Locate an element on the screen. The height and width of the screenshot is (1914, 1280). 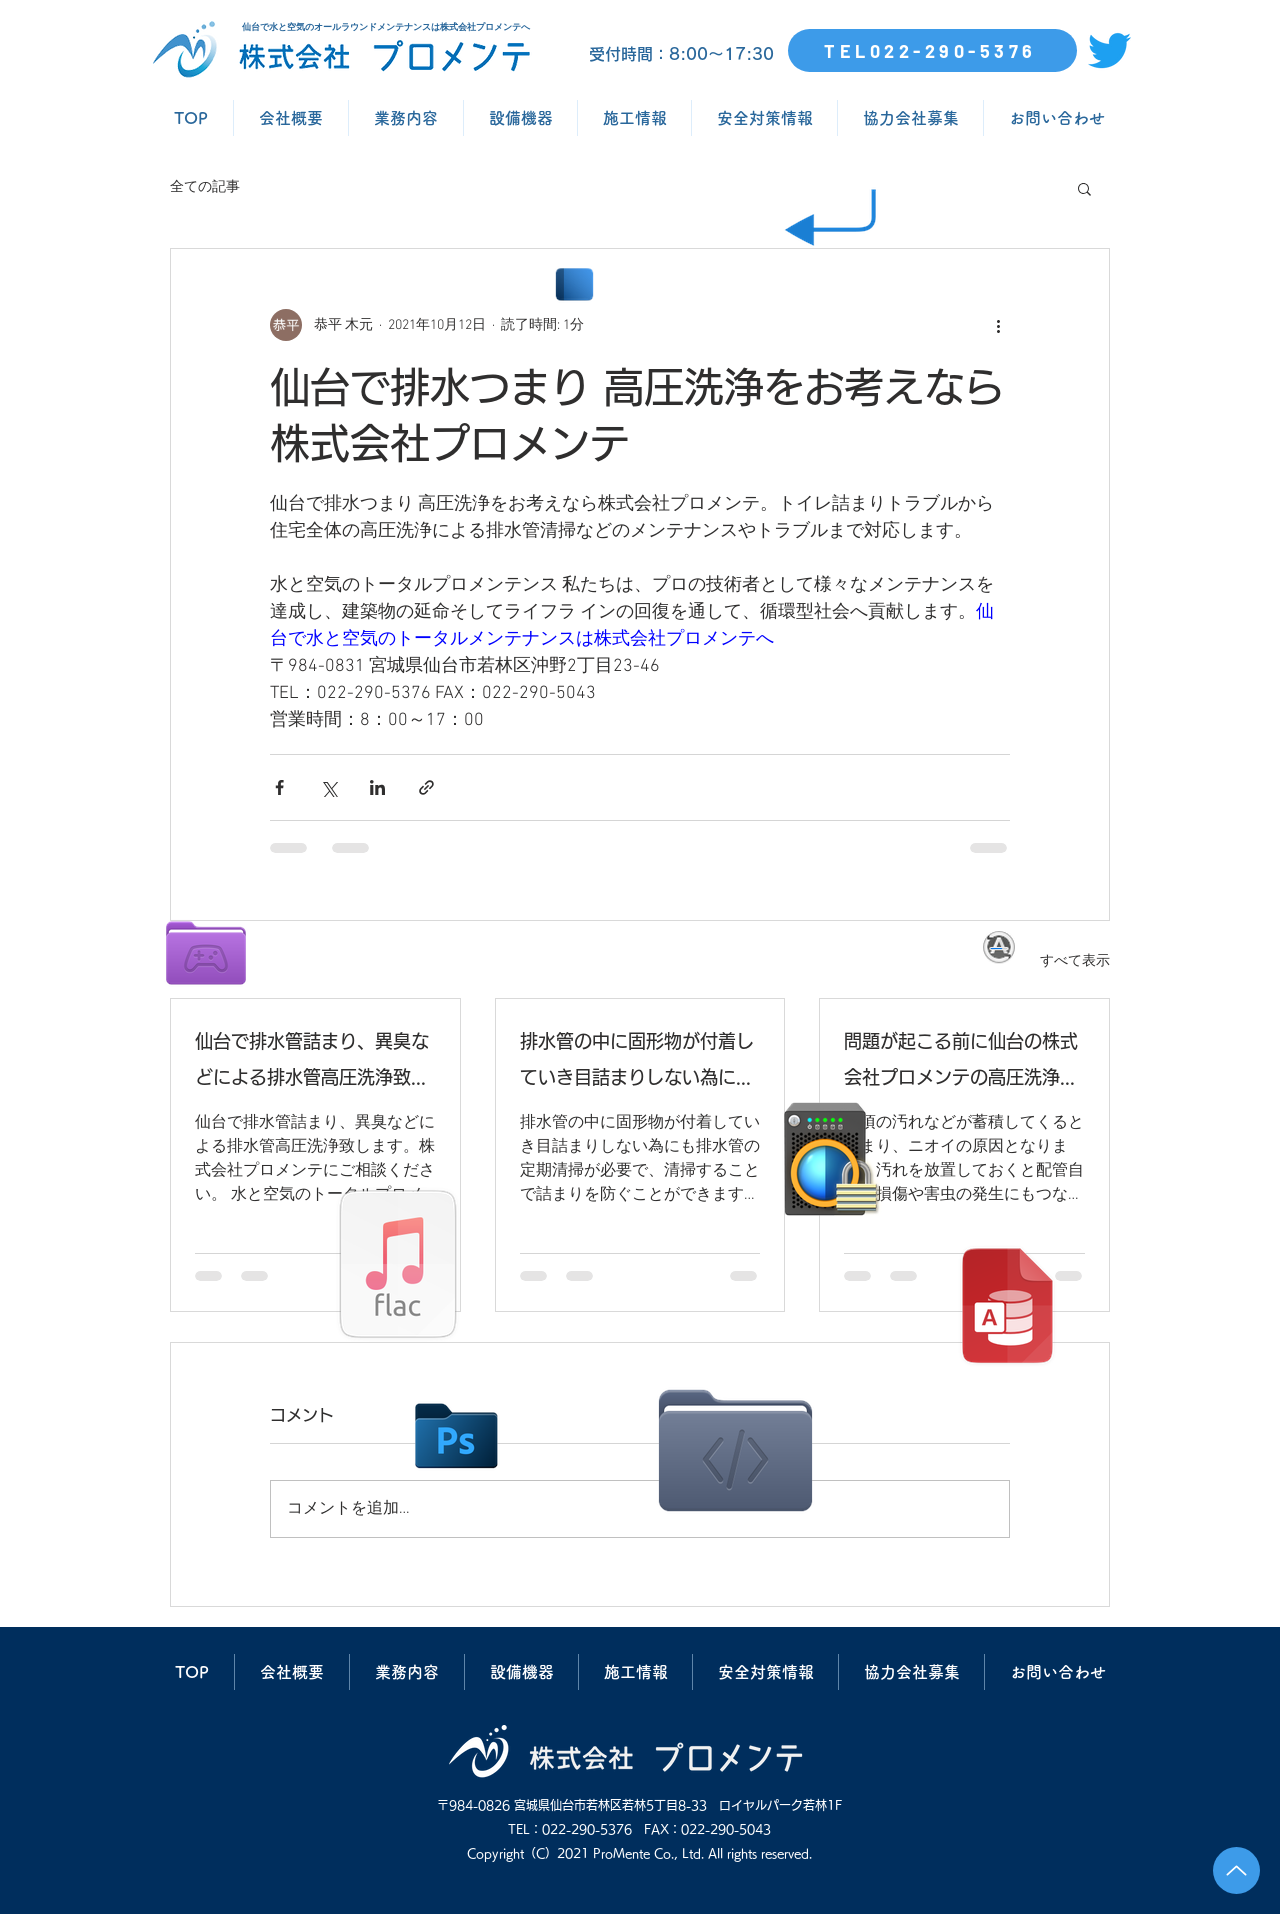
check for available system updates is located at coordinates (999, 947).